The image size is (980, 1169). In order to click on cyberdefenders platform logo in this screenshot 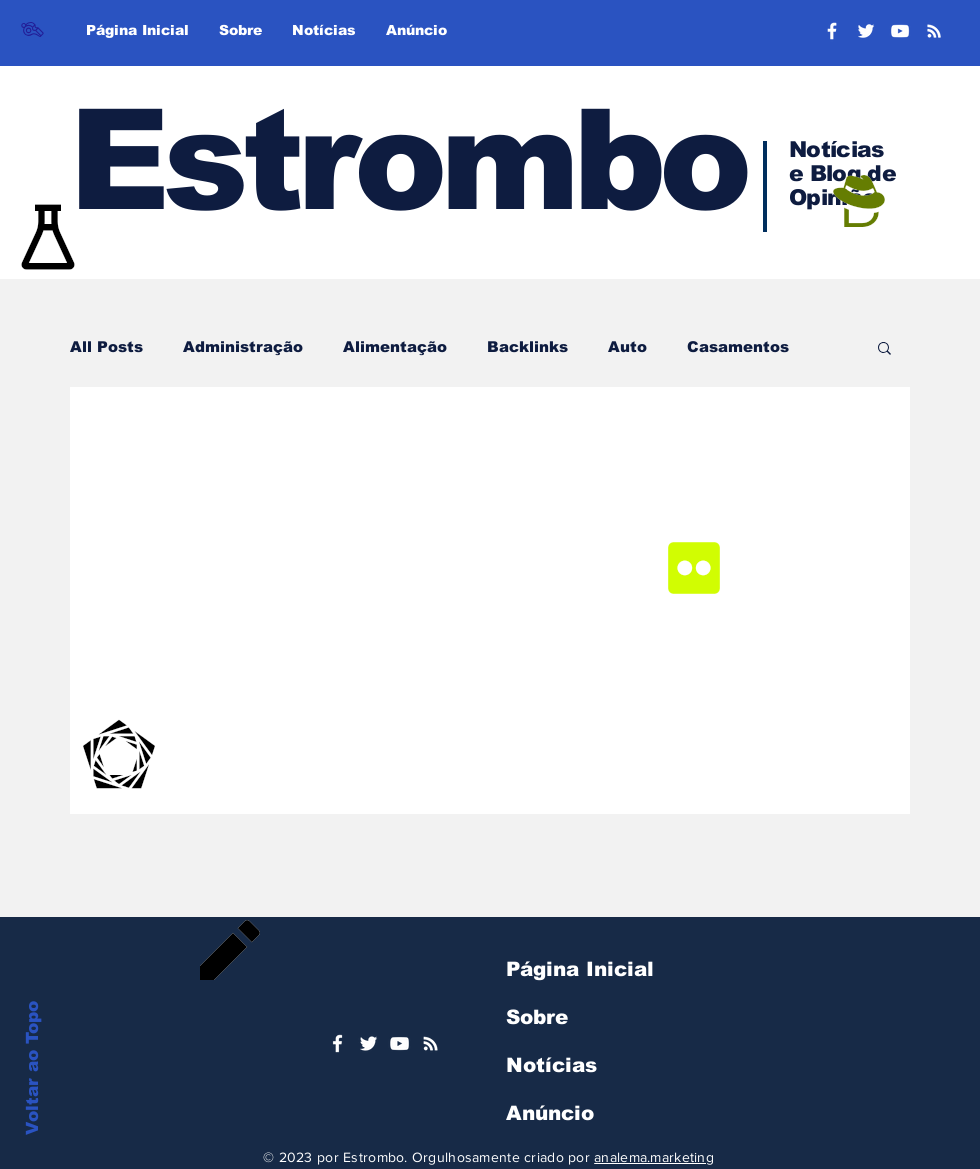, I will do `click(859, 201)`.